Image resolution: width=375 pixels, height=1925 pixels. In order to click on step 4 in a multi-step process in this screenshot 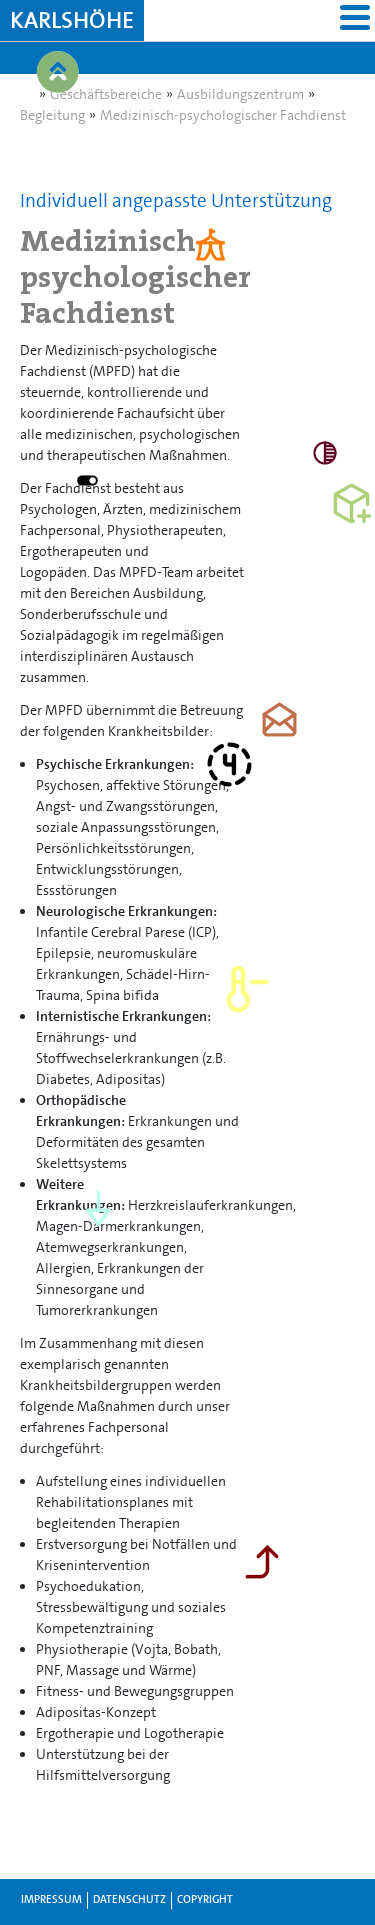, I will do `click(229, 764)`.